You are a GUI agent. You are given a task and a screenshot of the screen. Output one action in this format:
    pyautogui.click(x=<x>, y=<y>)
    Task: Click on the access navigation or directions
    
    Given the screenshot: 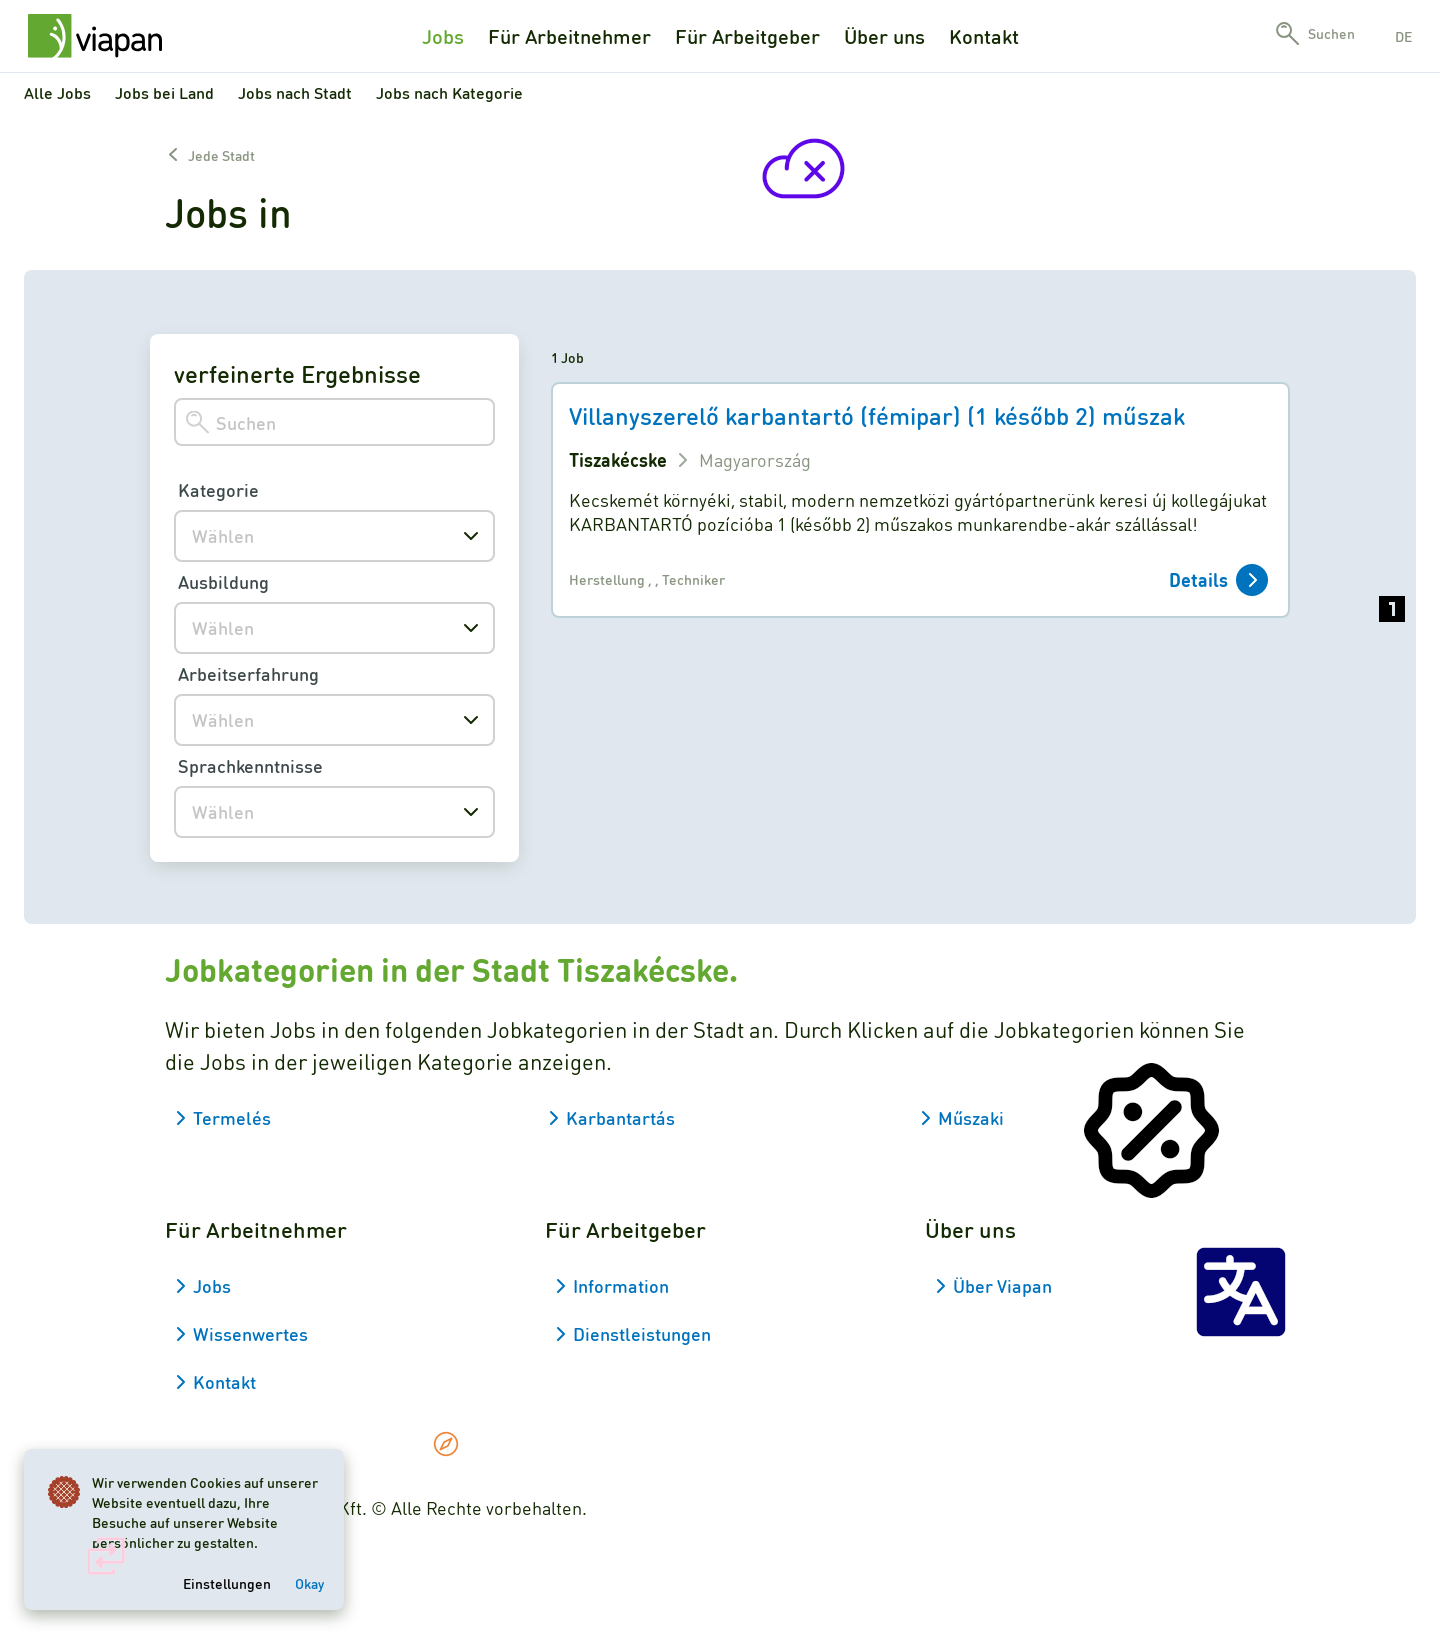 What is the action you would take?
    pyautogui.click(x=446, y=1444)
    